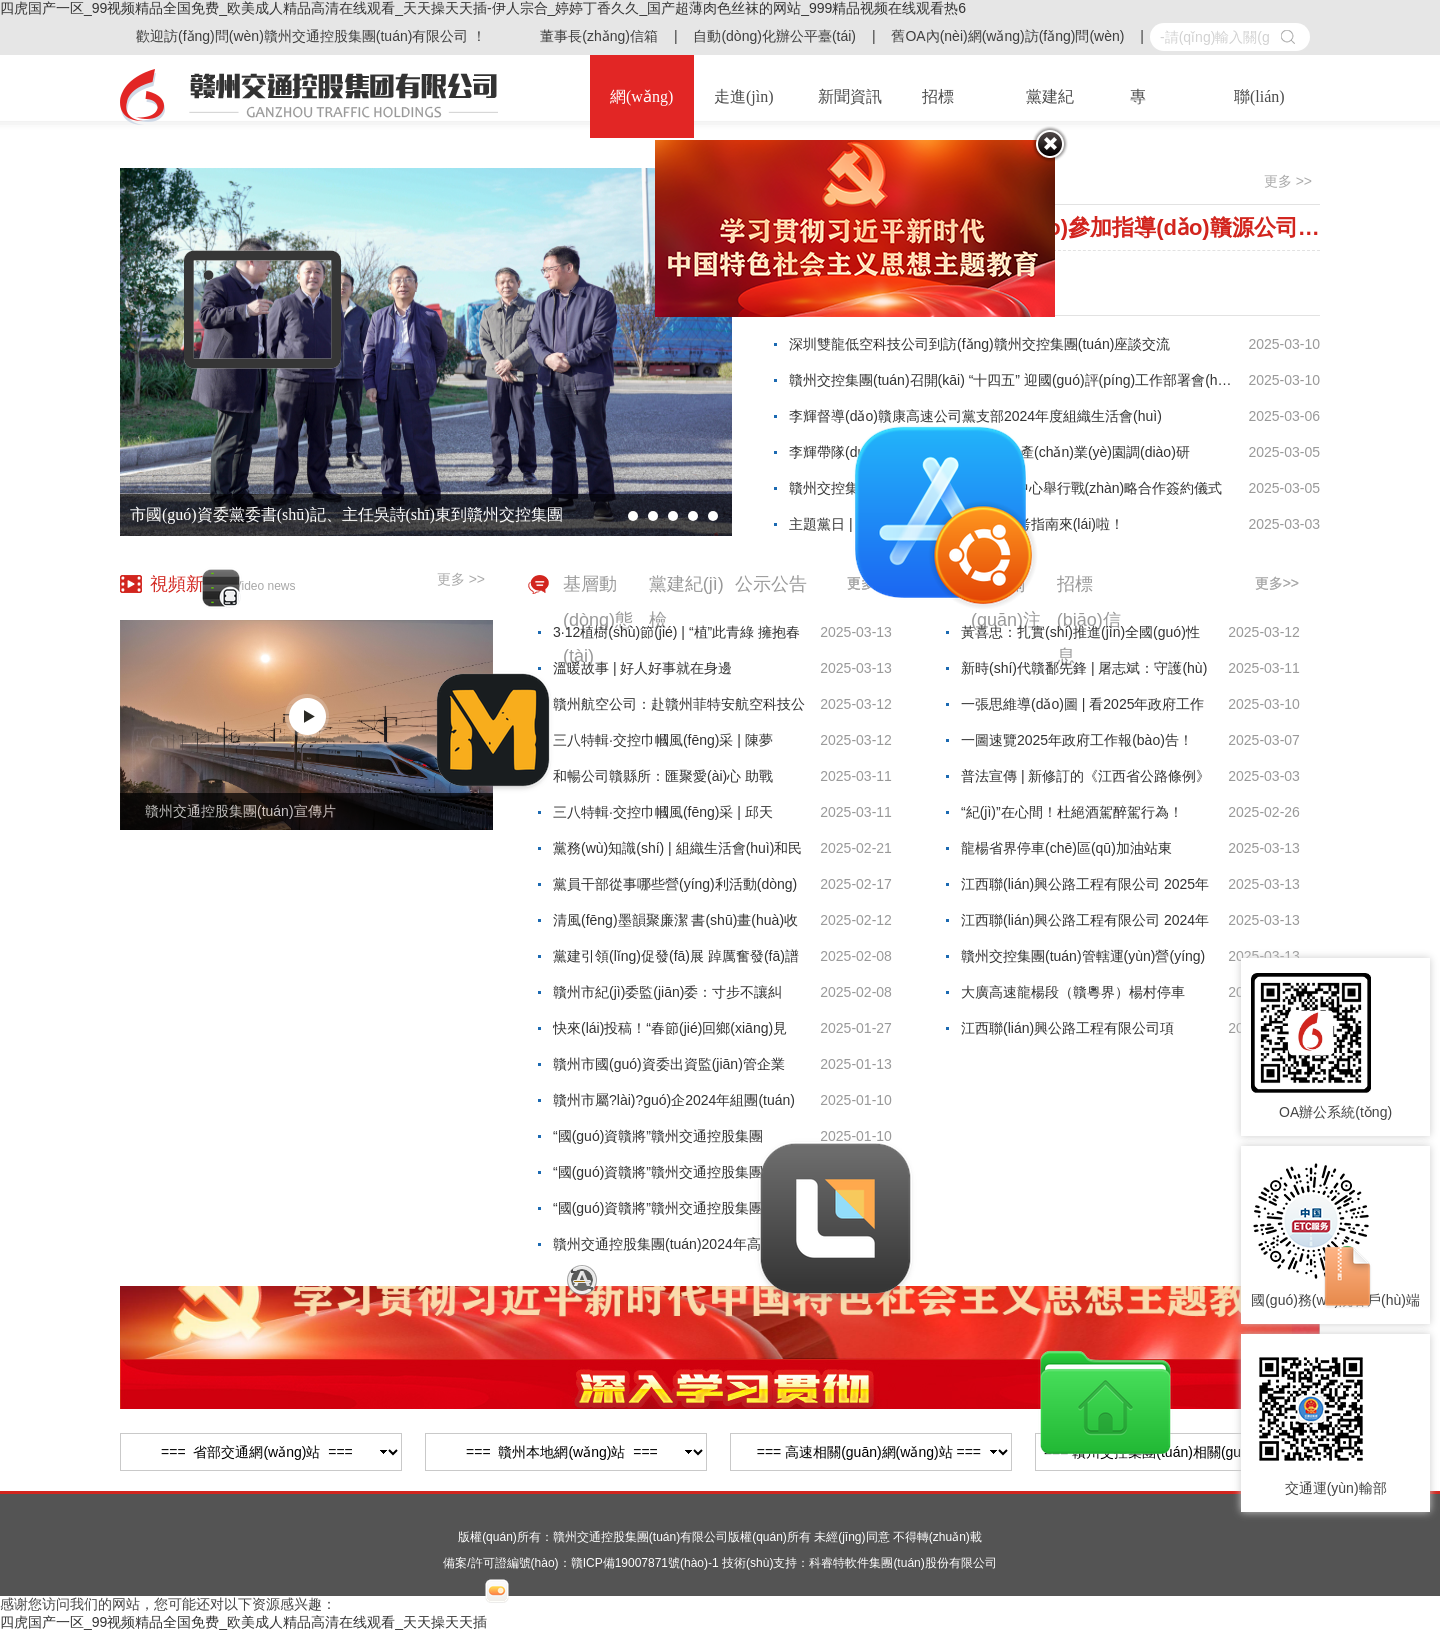 Image resolution: width=1440 pixels, height=1632 pixels. What do you see at coordinates (221, 588) in the screenshot?
I see `configure iscsi storage server settings` at bounding box center [221, 588].